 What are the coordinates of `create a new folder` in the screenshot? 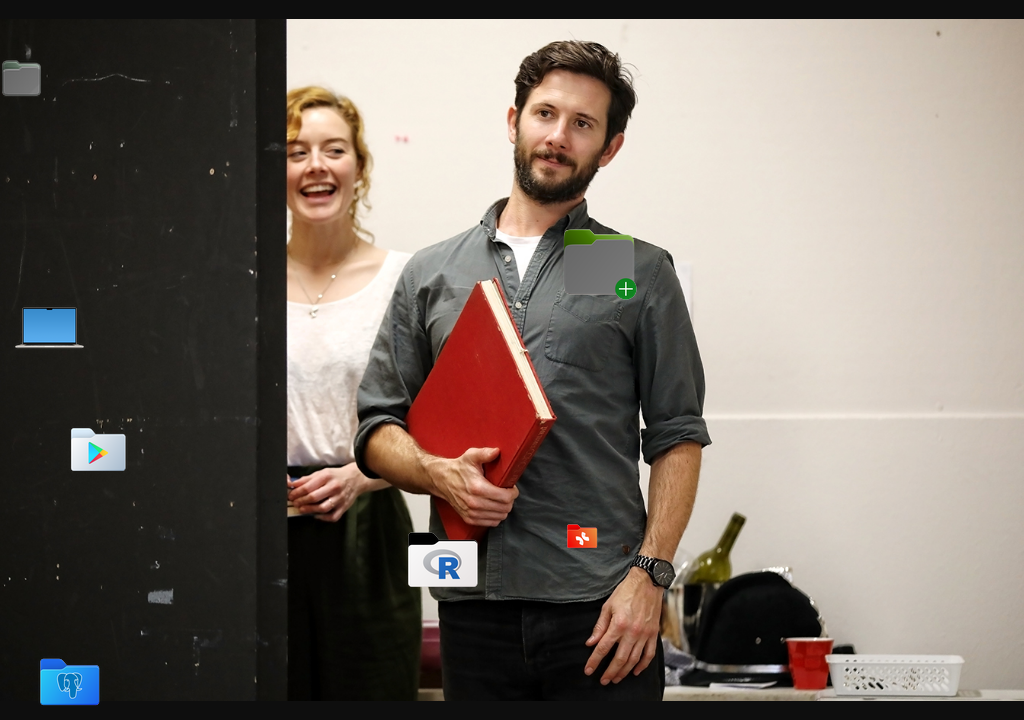 It's located at (599, 262).